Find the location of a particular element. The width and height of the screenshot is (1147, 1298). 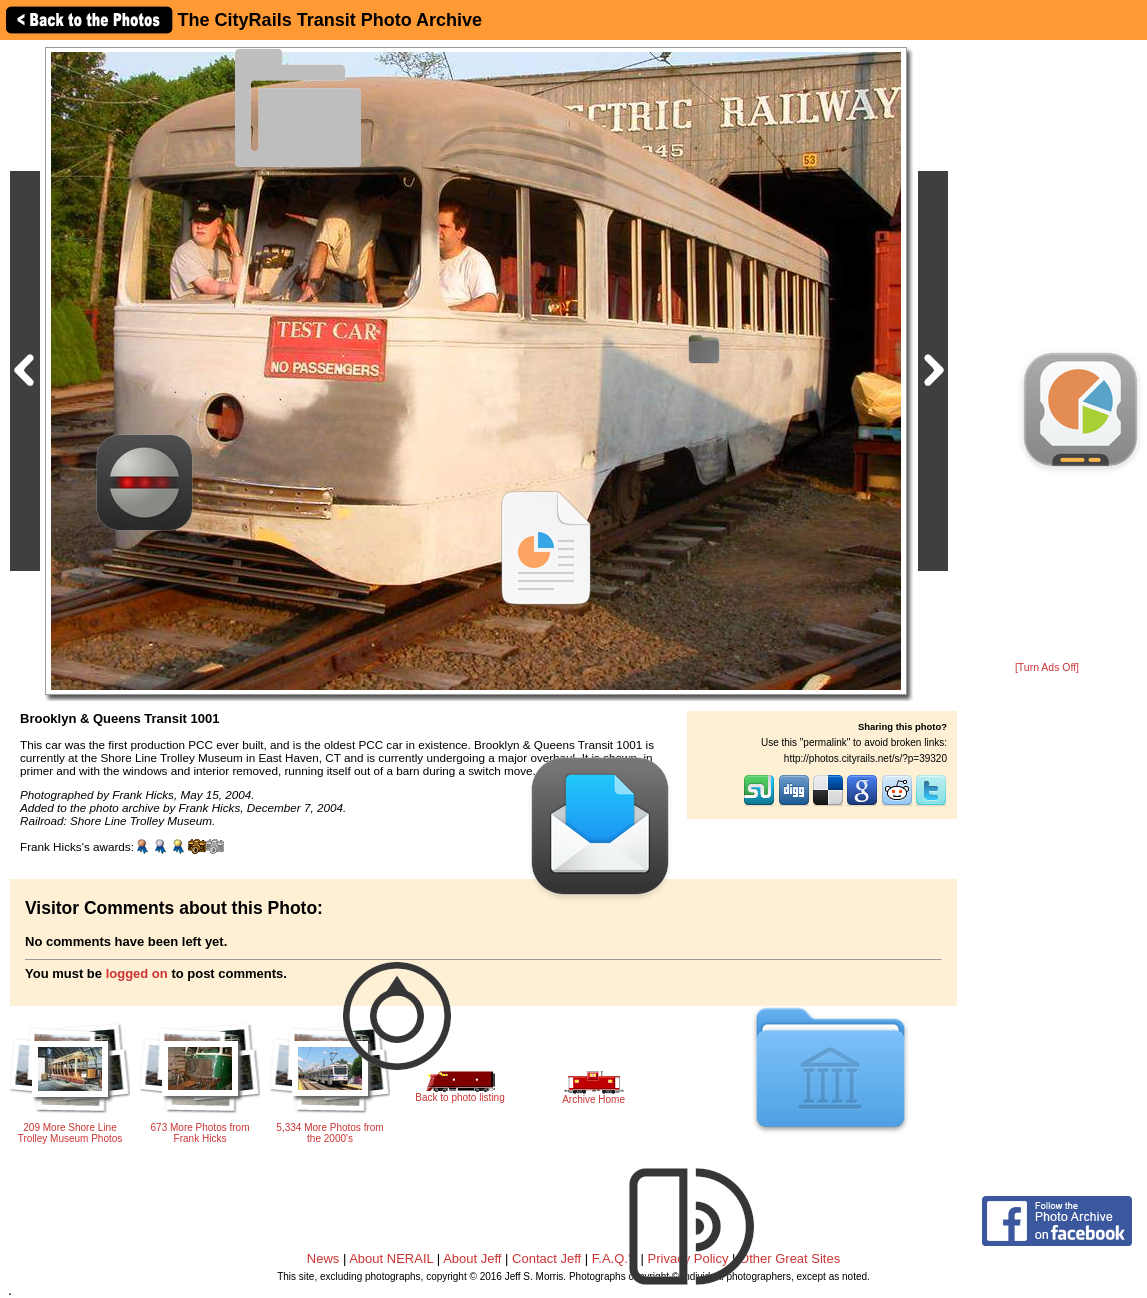

open the system library folder is located at coordinates (830, 1067).